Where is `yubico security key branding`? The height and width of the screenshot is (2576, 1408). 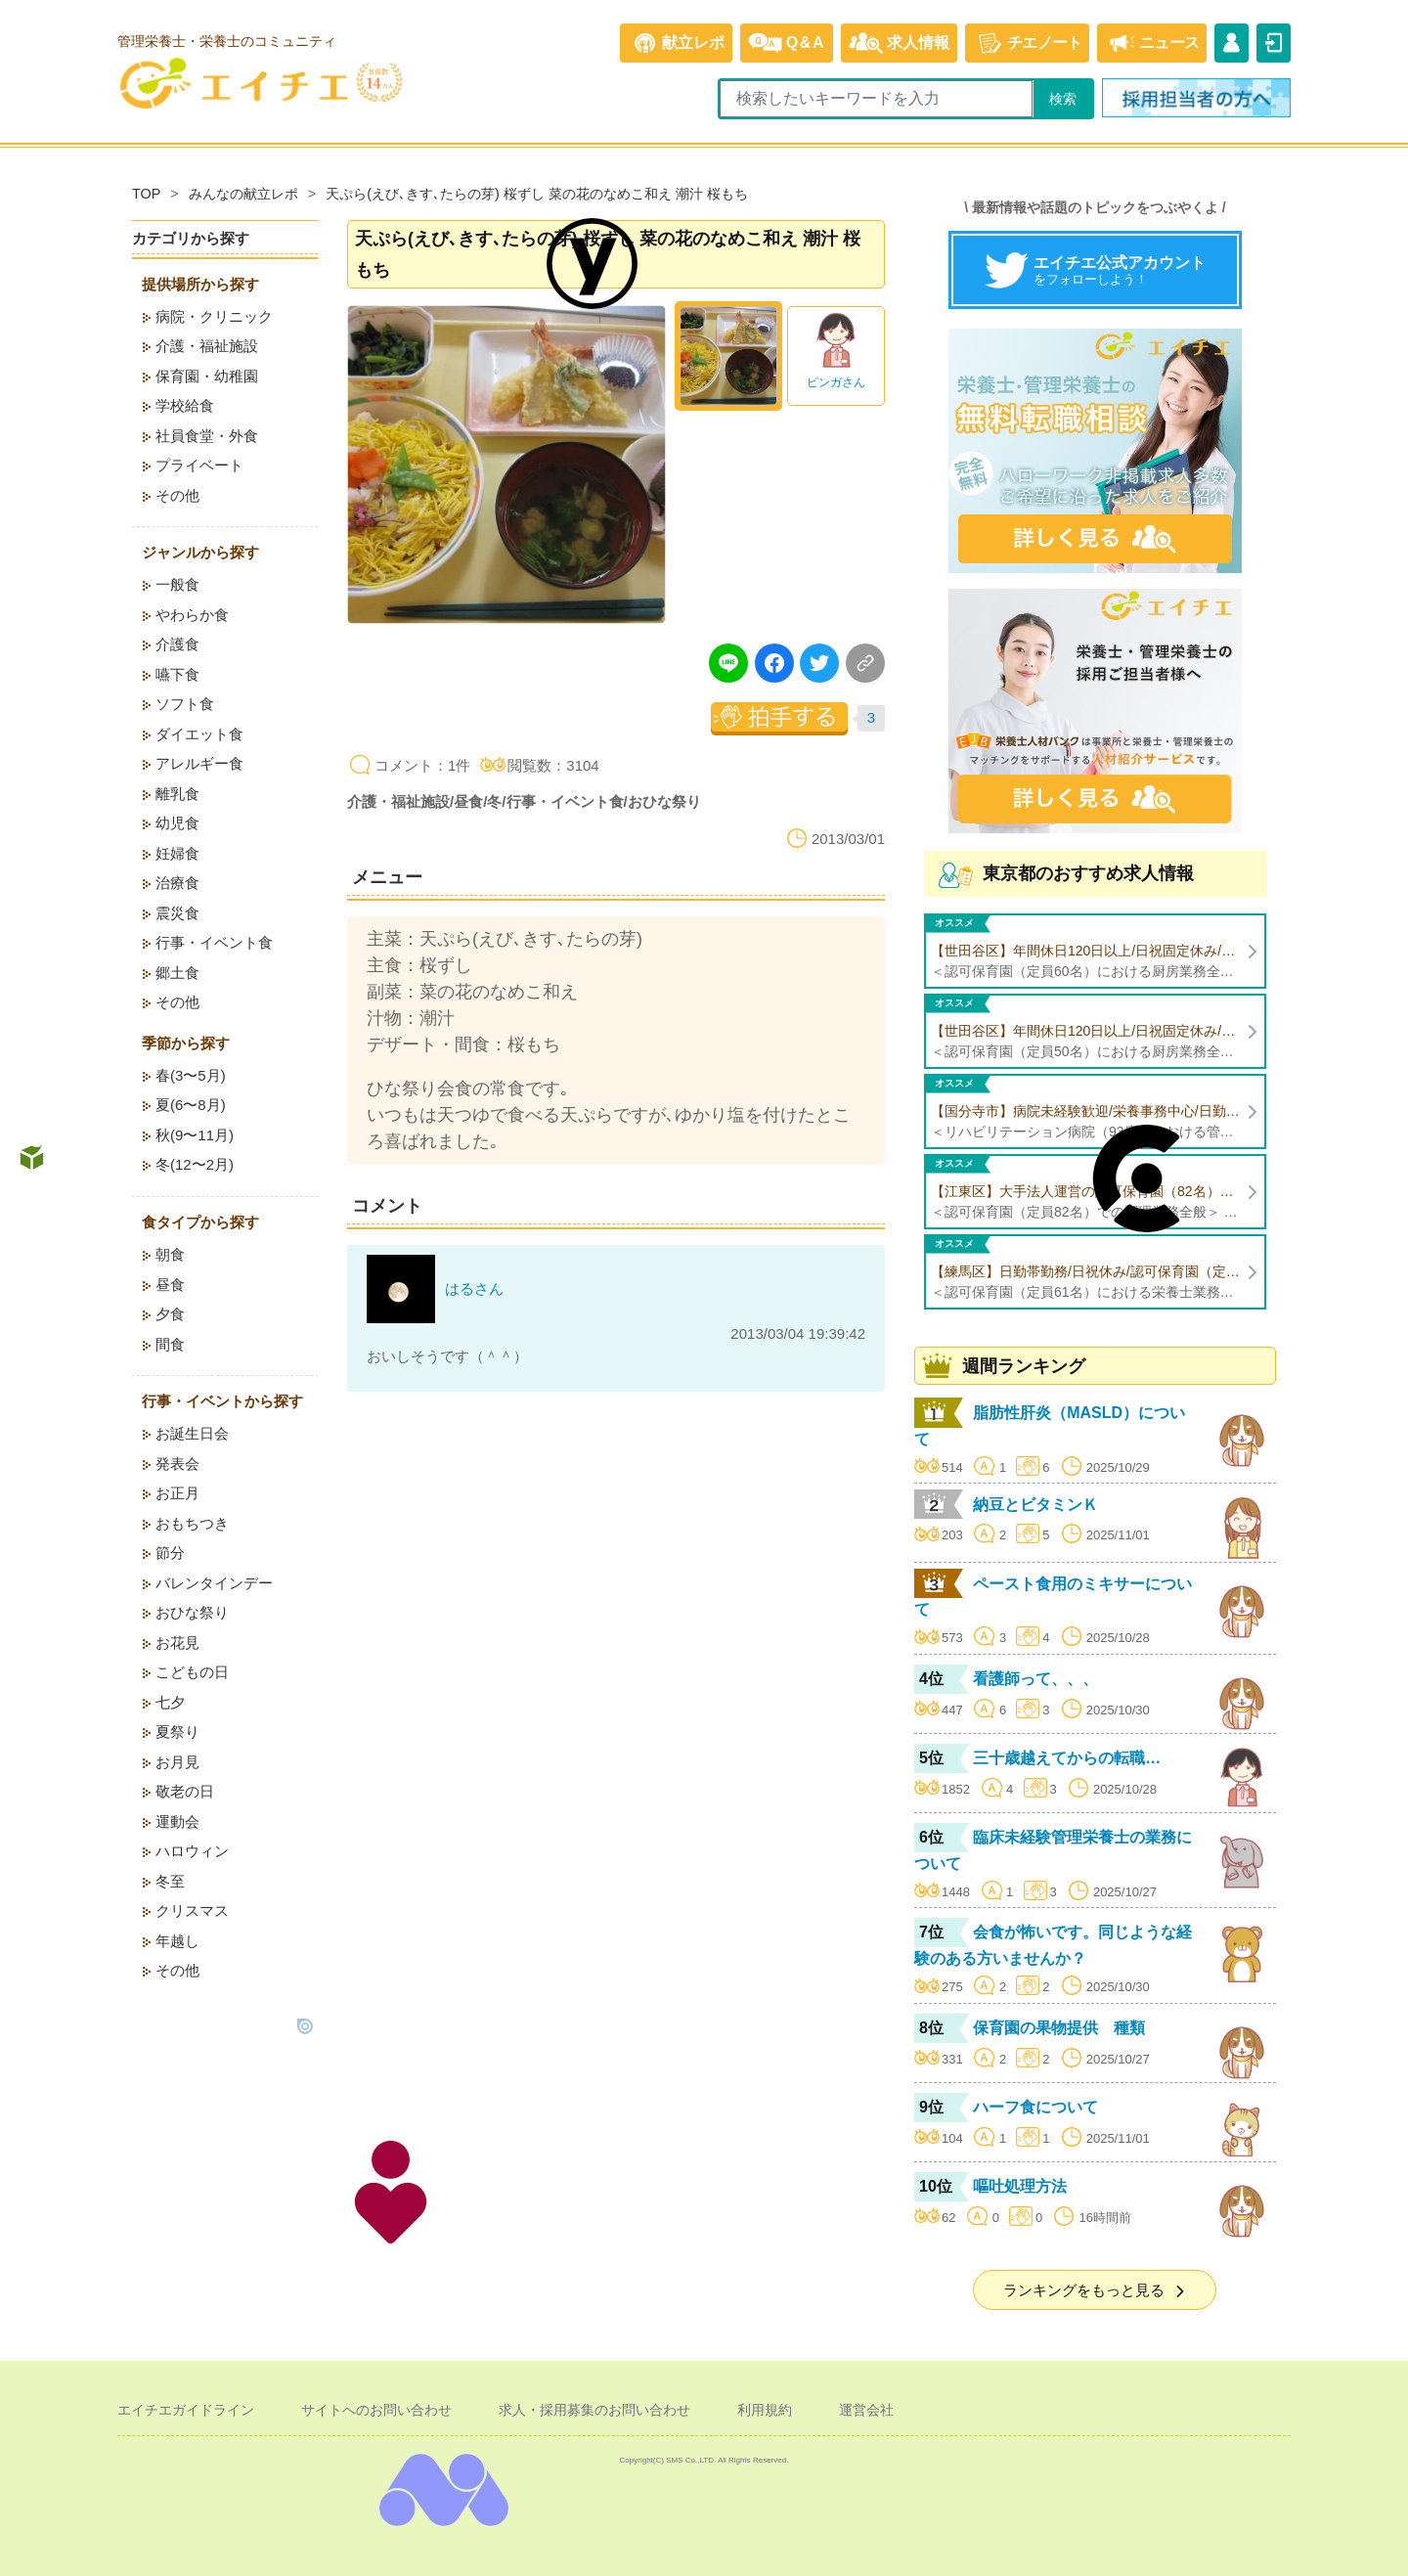
yubico security key branding is located at coordinates (592, 263).